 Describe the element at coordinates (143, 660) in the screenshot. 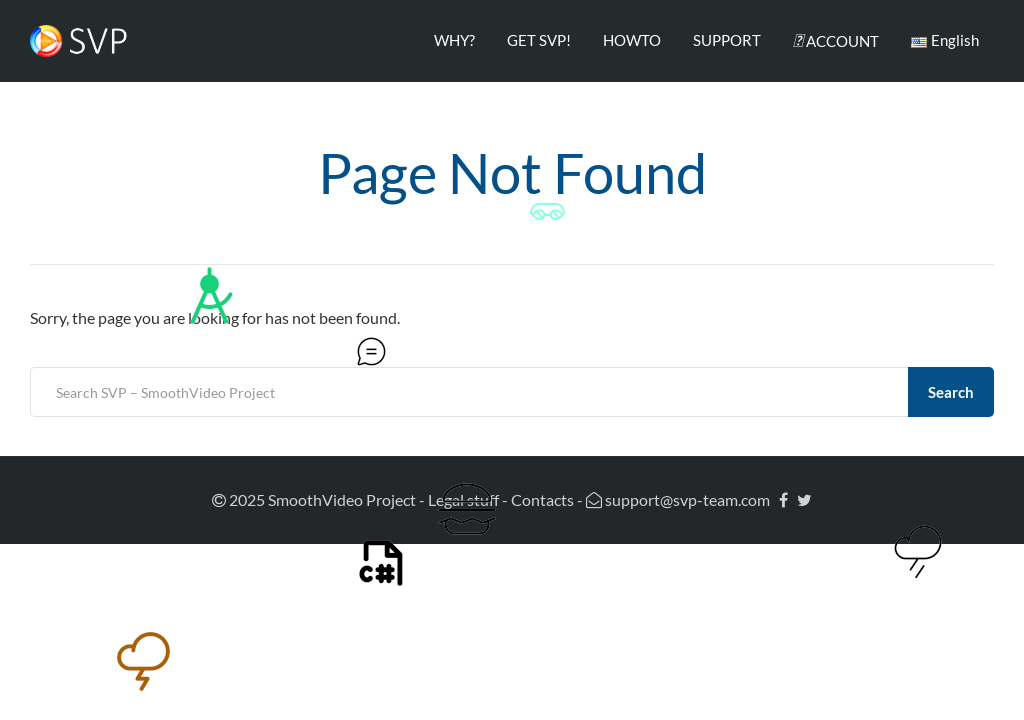

I see `indicates thunderstorm or severe weather conditions` at that location.